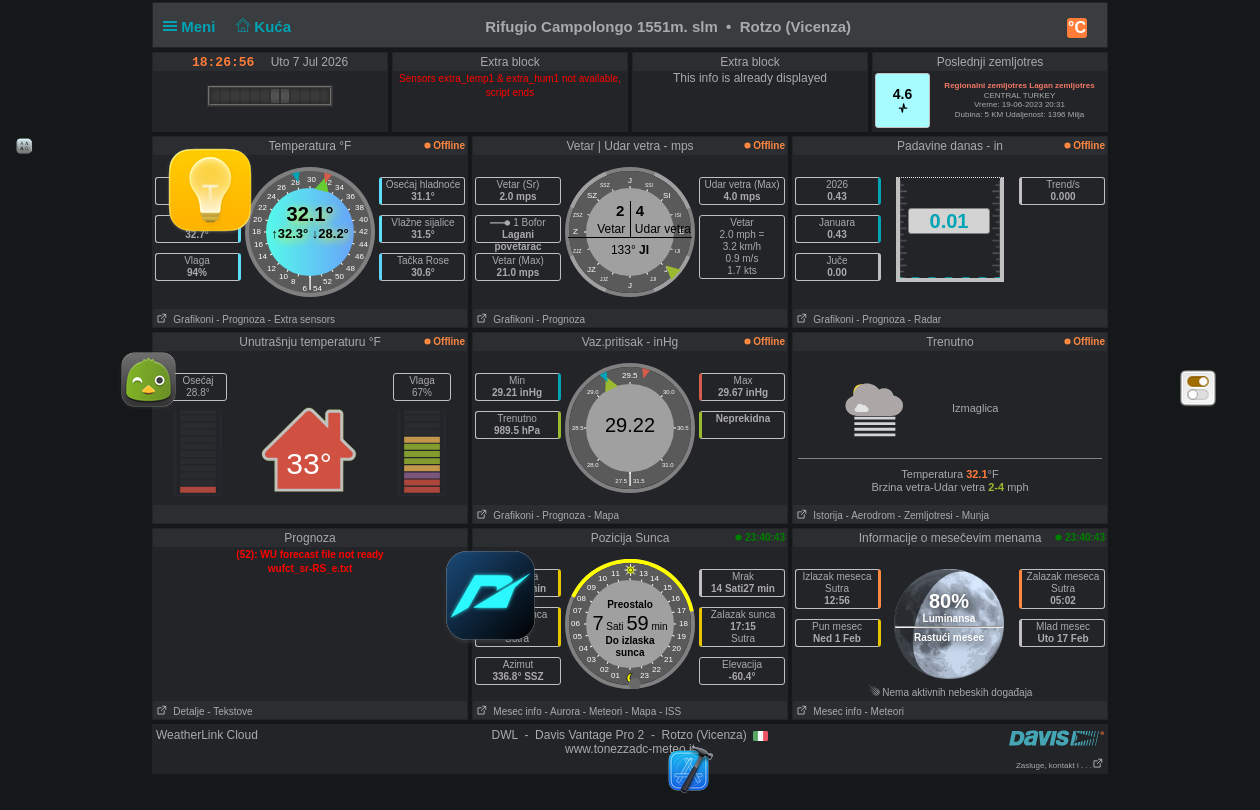 This screenshot has height=810, width=1260. Describe the element at coordinates (24, 146) in the screenshot. I see `open font book to manage installed fonts` at that location.